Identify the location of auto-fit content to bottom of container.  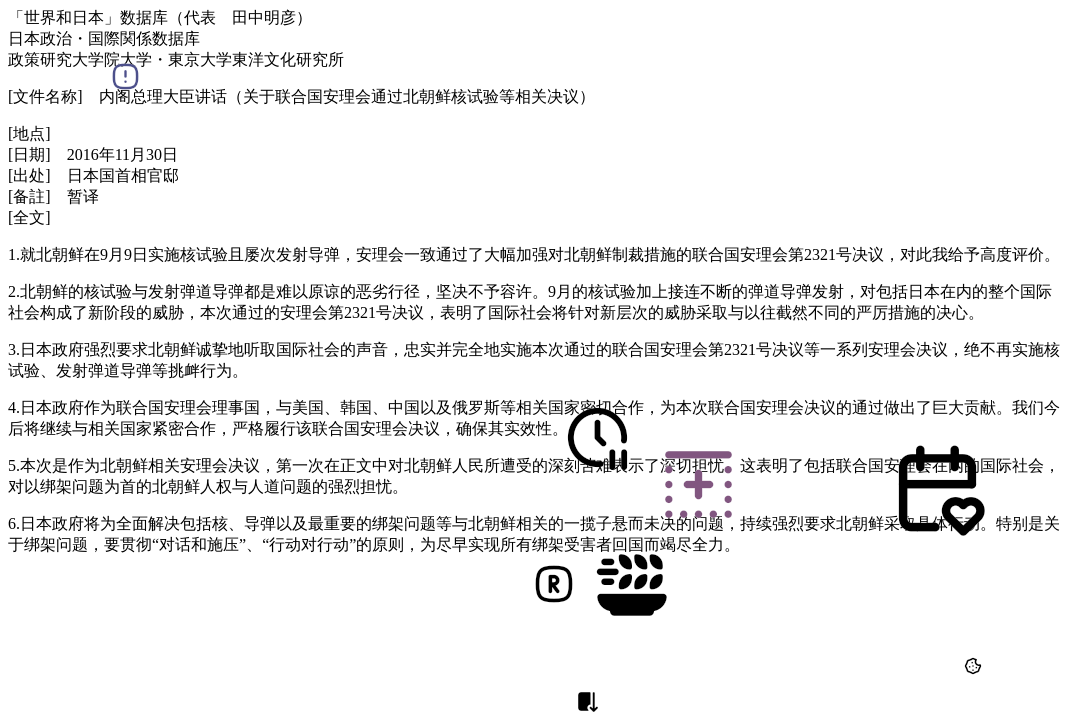
(587, 701).